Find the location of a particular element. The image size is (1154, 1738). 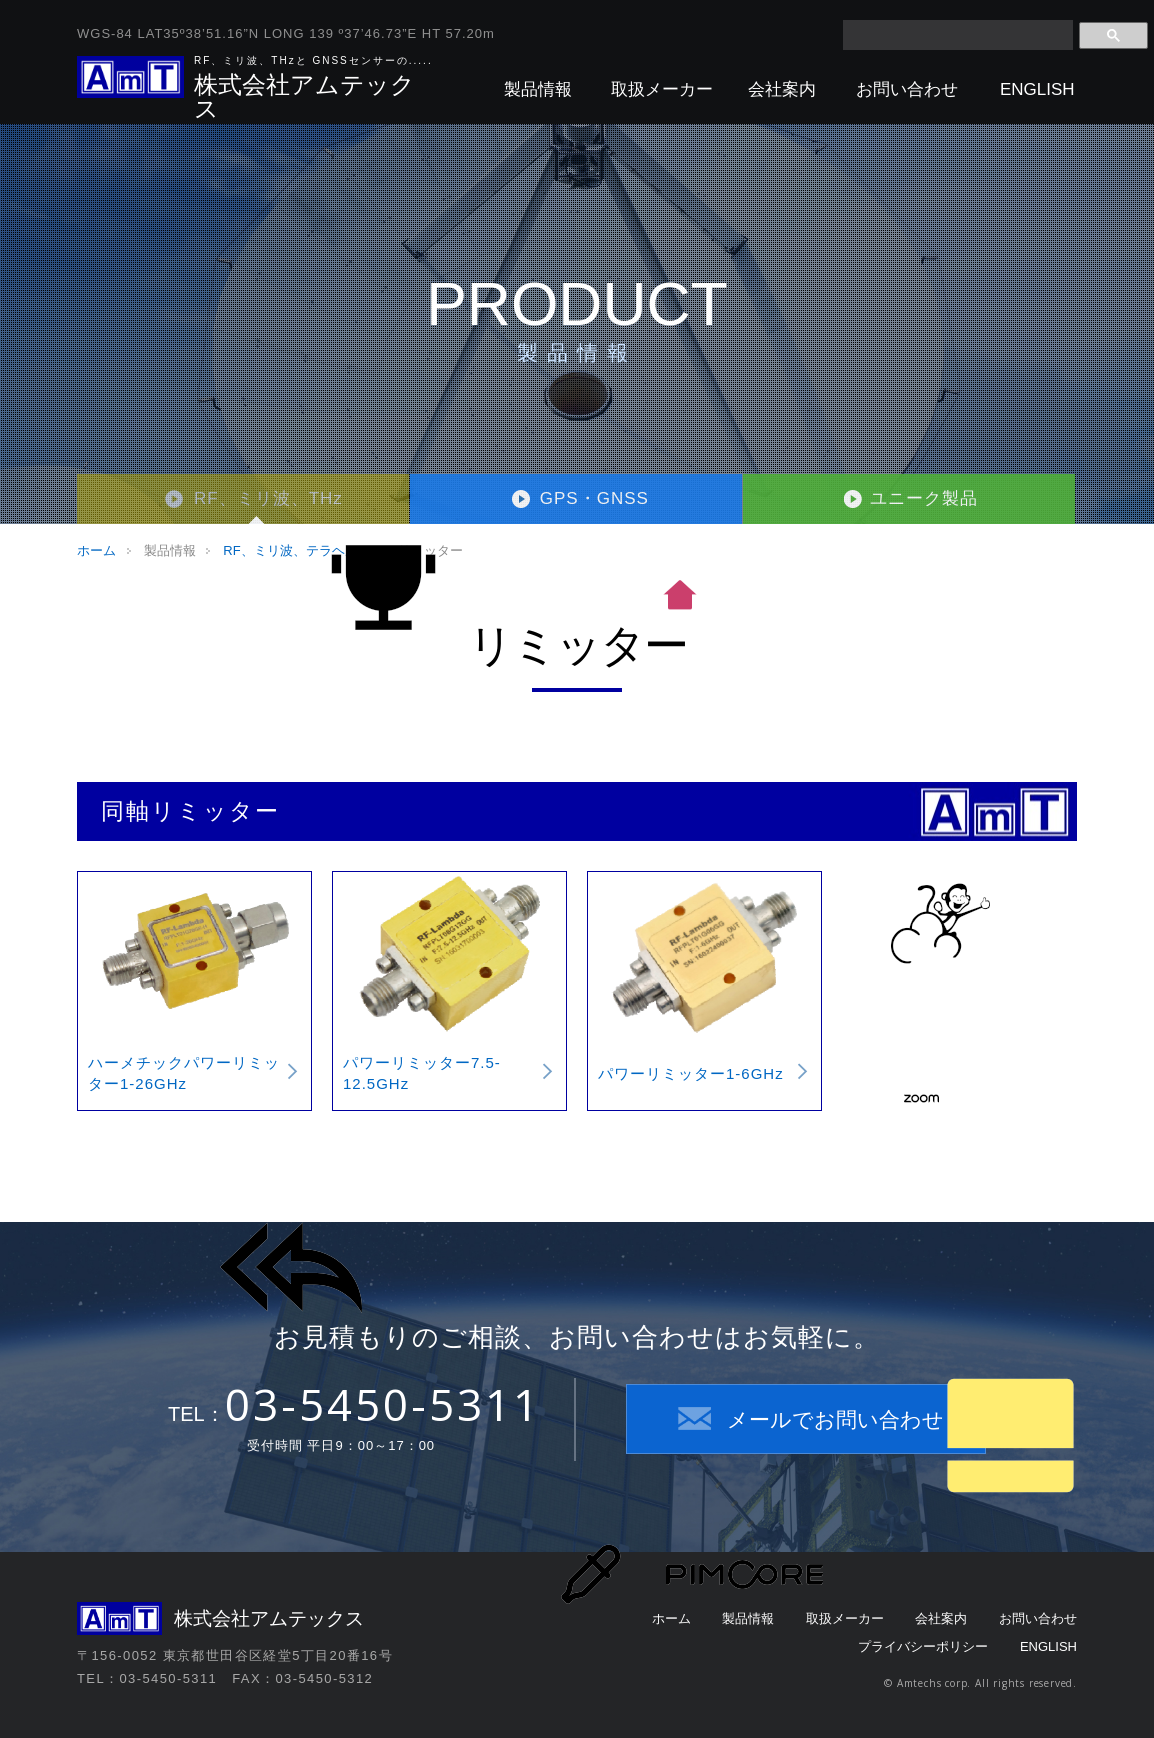

select a color from the screen is located at coordinates (590, 1574).